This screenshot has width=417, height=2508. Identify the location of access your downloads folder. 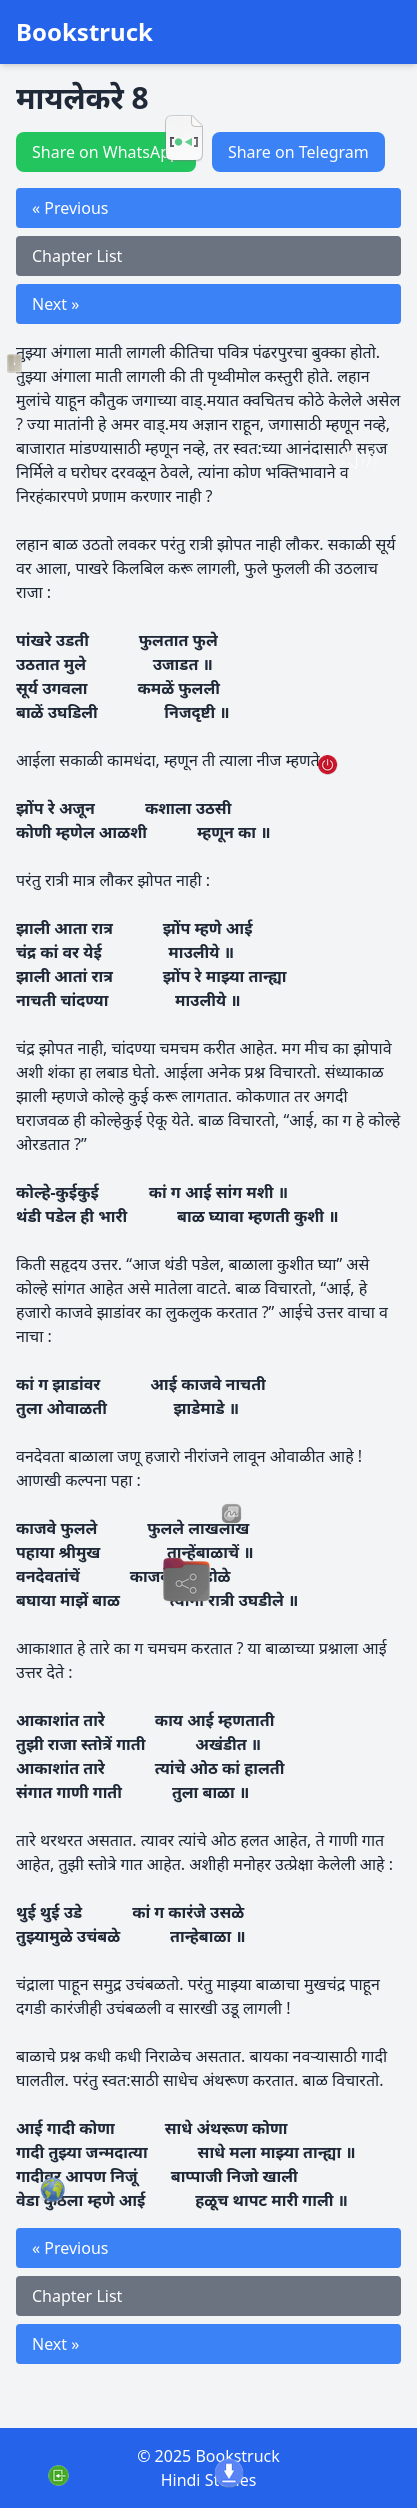
(229, 2473).